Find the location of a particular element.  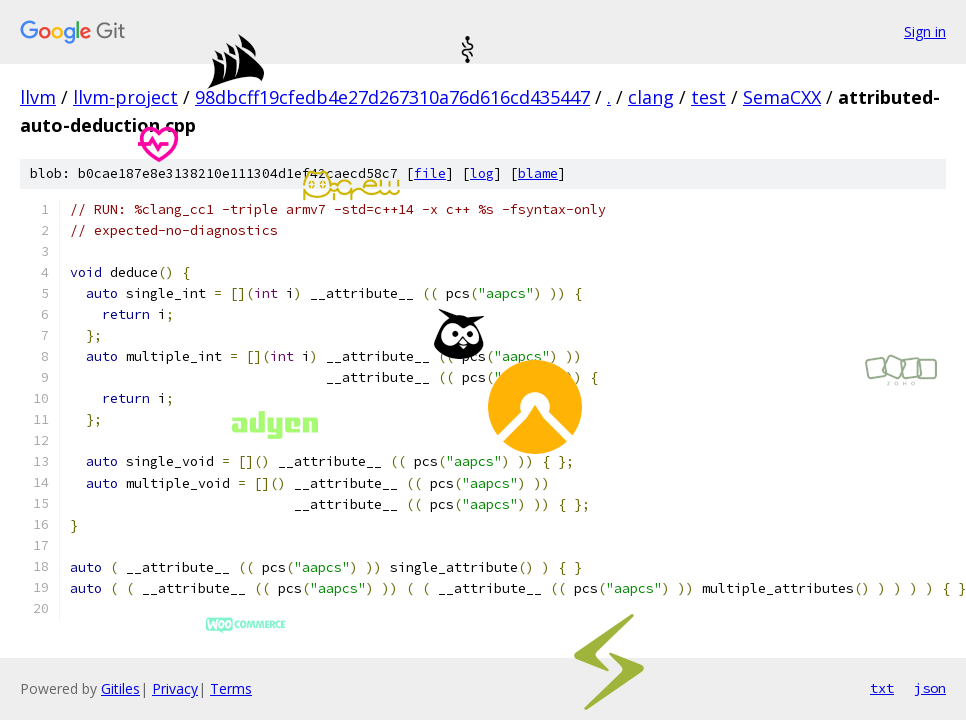

open the picrew avatar maker app is located at coordinates (351, 185).